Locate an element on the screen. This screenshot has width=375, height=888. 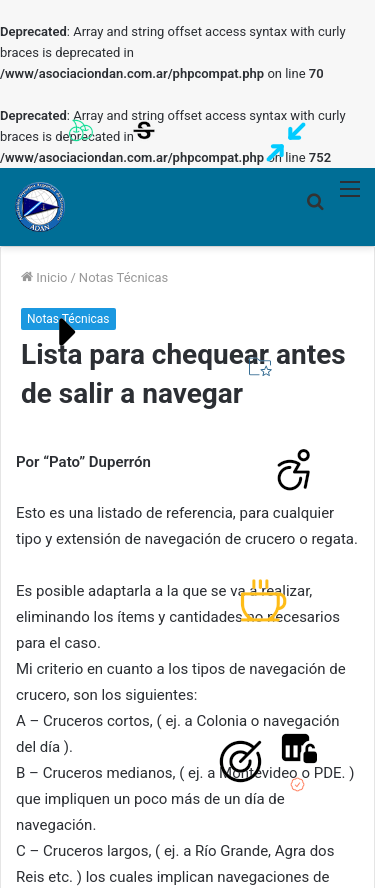
unlock a row in a table or spreadsheet is located at coordinates (297, 747).